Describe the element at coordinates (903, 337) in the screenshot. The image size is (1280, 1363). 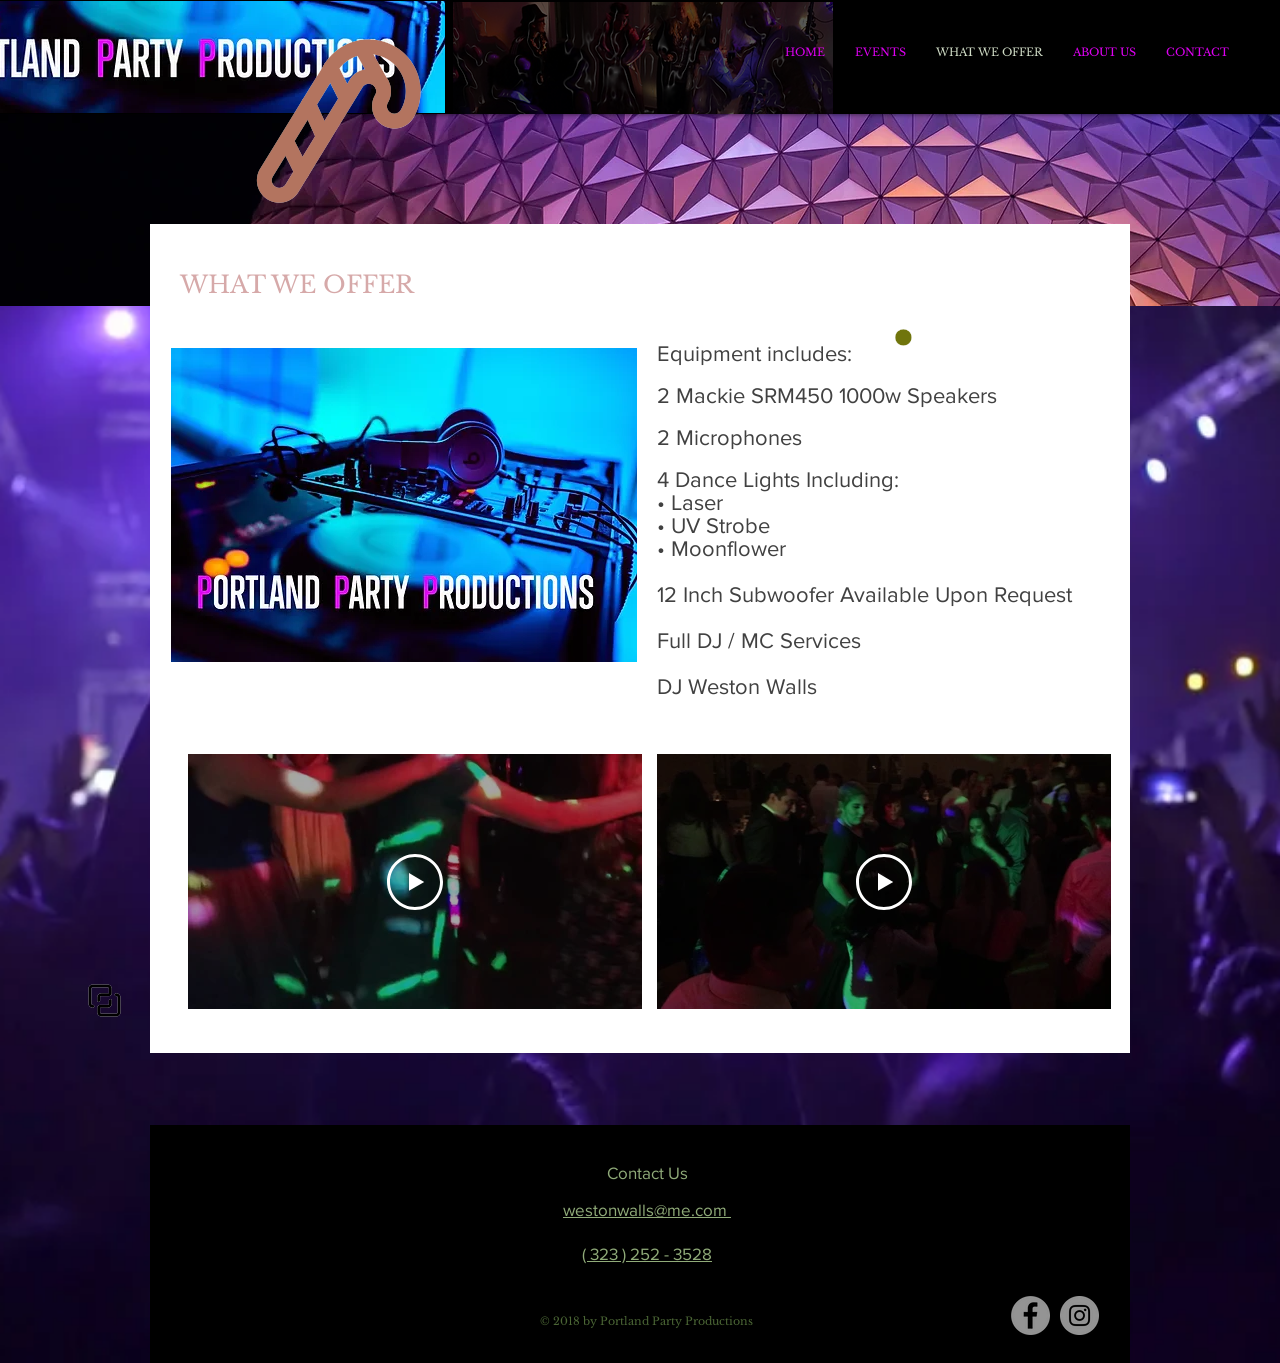
I see `indicates an unread notification or new item` at that location.